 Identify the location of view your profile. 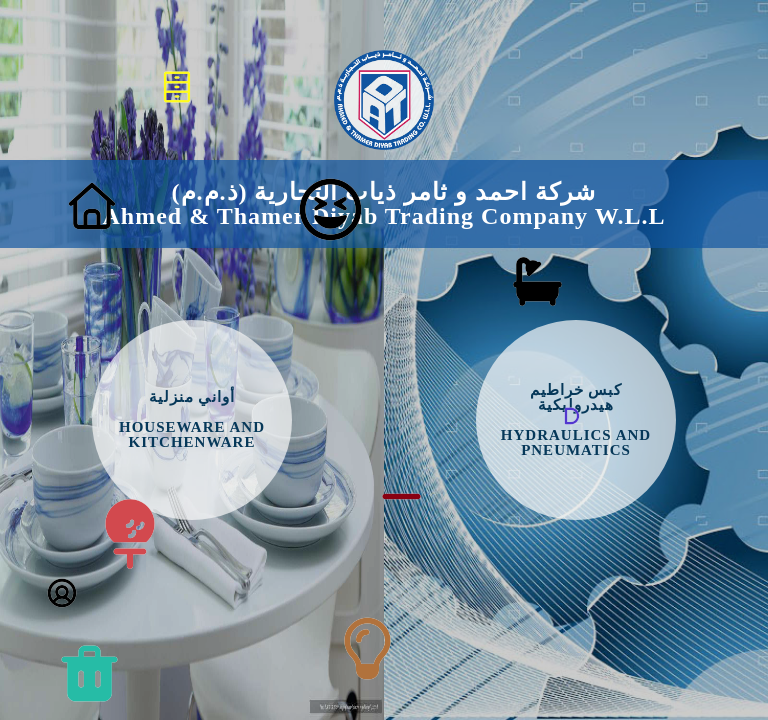
(62, 593).